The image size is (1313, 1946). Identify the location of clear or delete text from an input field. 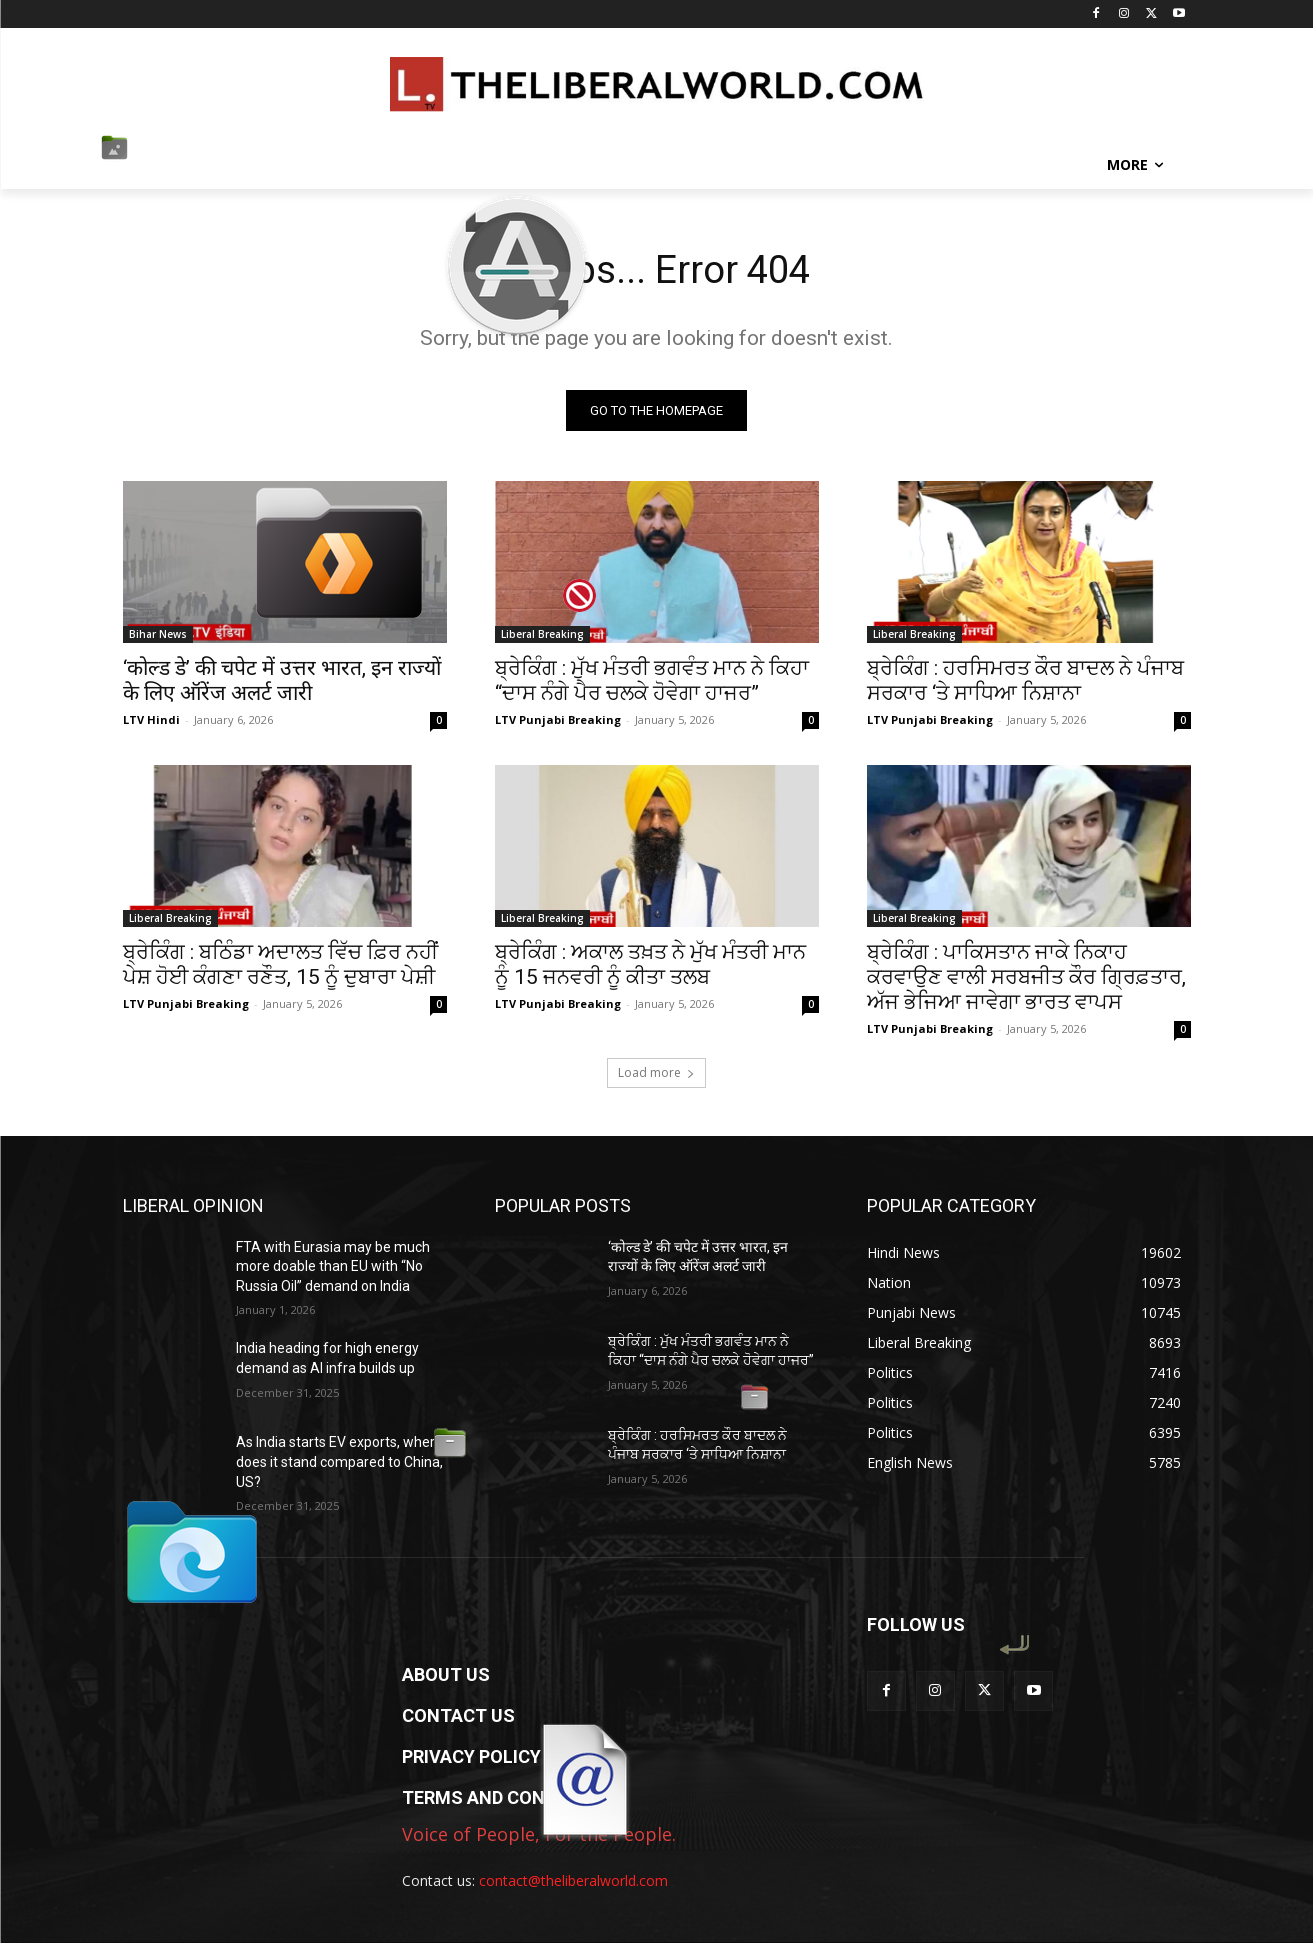
(579, 595).